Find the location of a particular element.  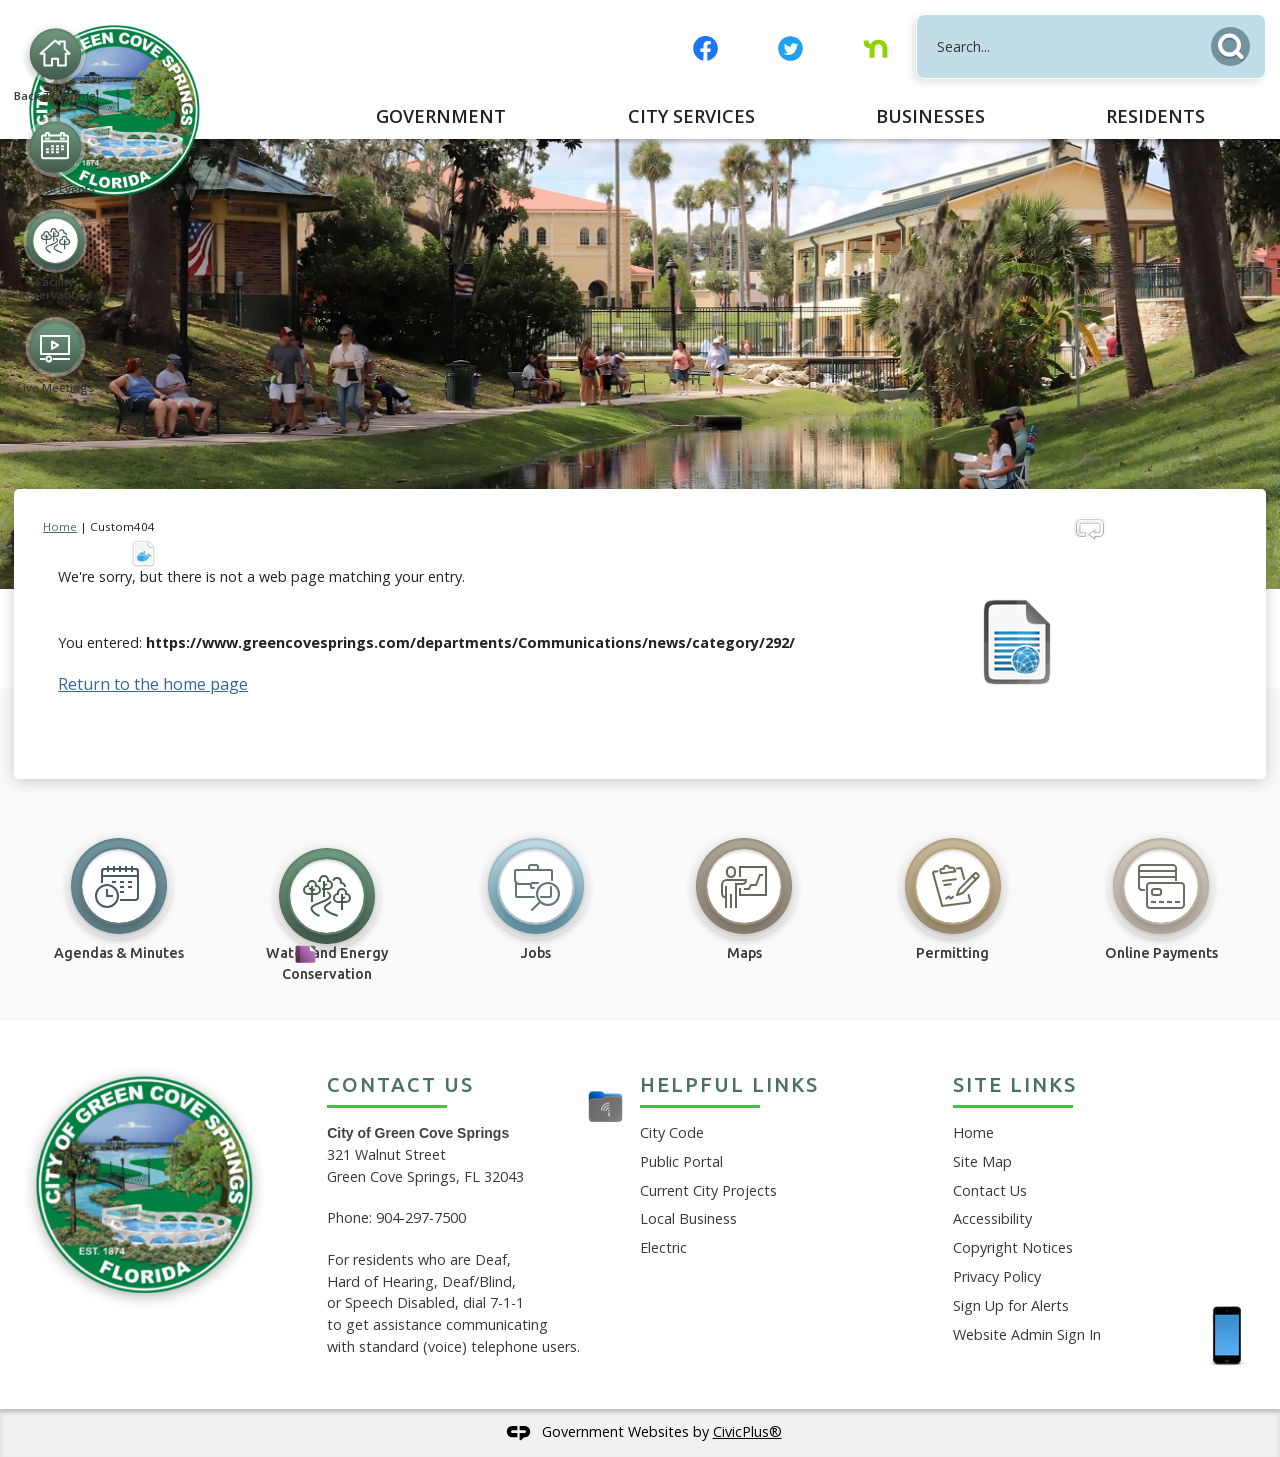

open insync cloud sync folder is located at coordinates (605, 1106).